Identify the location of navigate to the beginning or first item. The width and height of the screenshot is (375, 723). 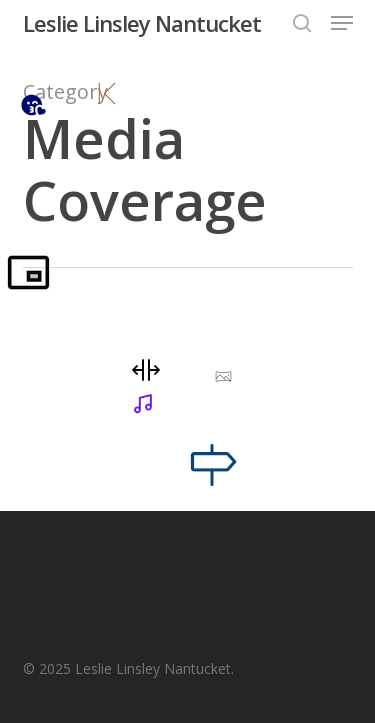
(106, 93).